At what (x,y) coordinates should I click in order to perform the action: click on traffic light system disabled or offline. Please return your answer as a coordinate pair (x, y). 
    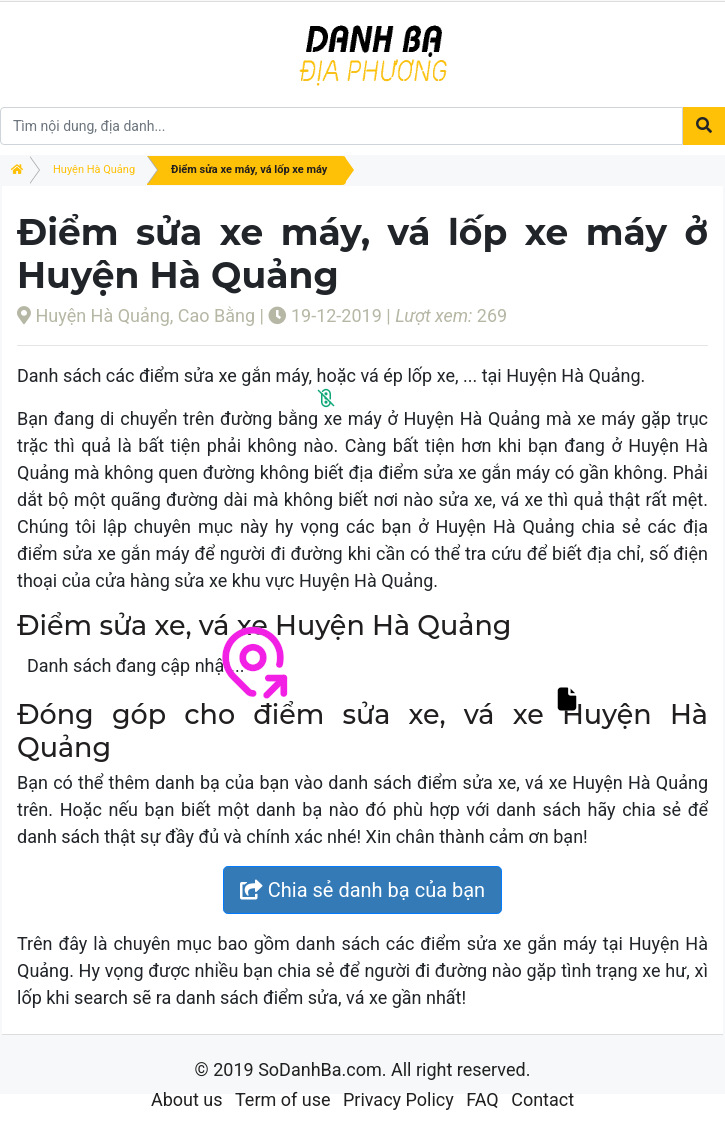
    Looking at the image, I should click on (326, 398).